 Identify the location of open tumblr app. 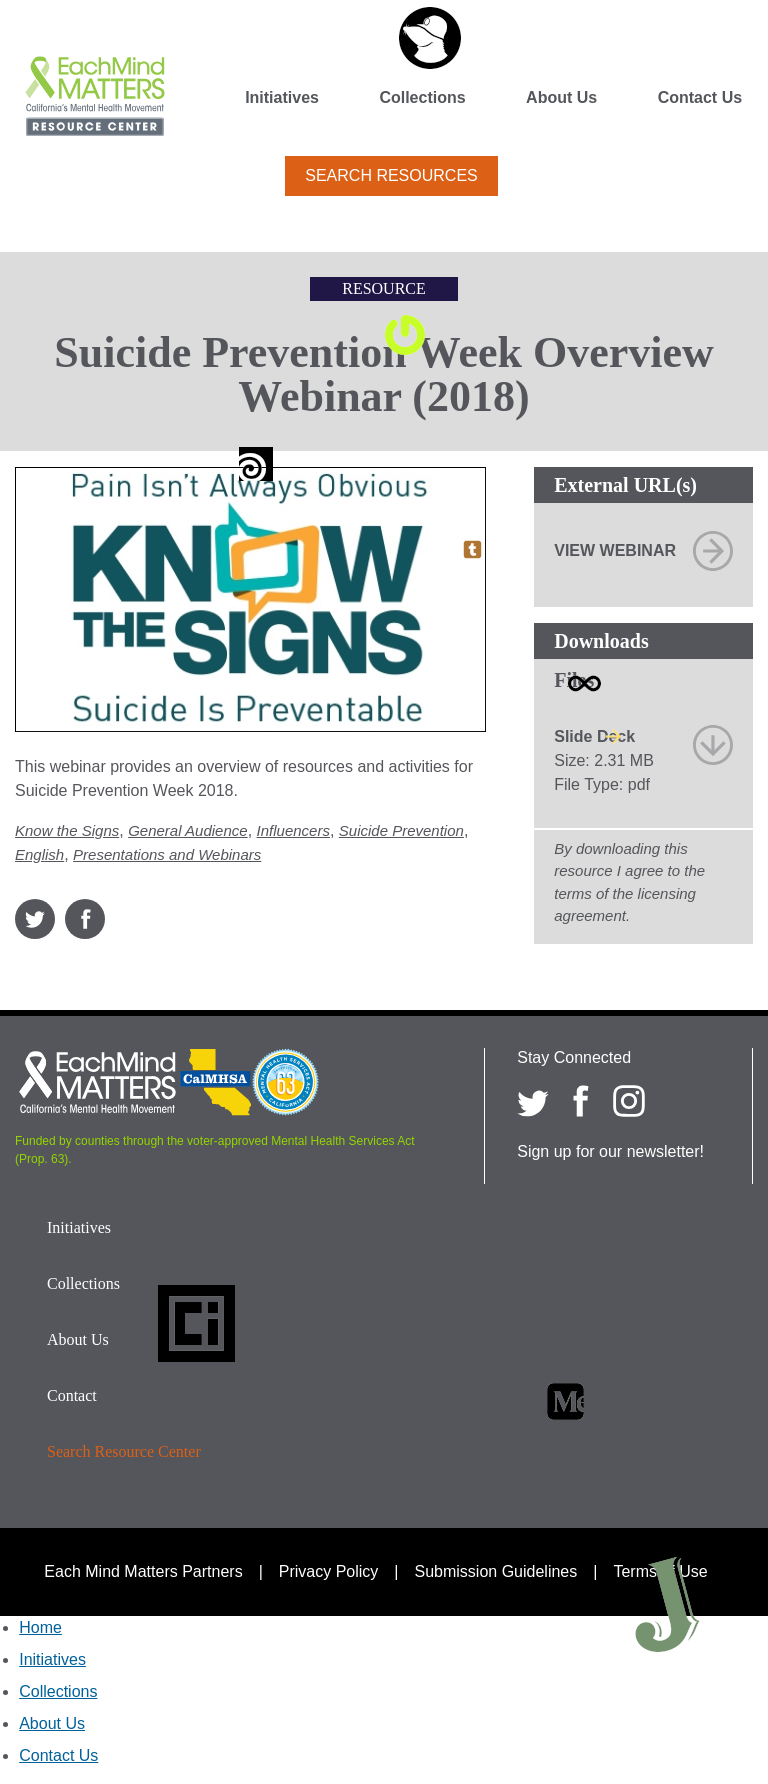
(472, 549).